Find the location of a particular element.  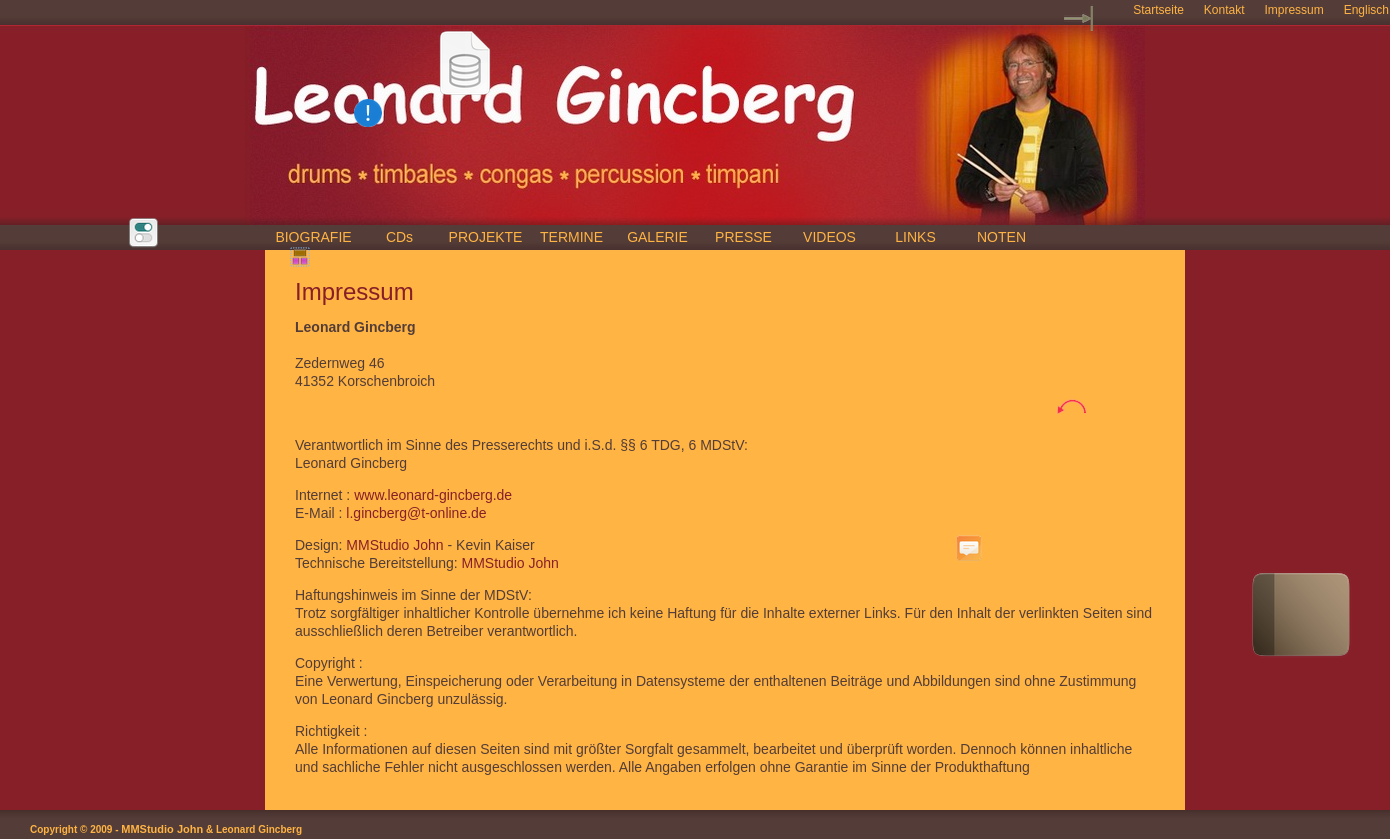

open gnome tweaks settings is located at coordinates (143, 232).